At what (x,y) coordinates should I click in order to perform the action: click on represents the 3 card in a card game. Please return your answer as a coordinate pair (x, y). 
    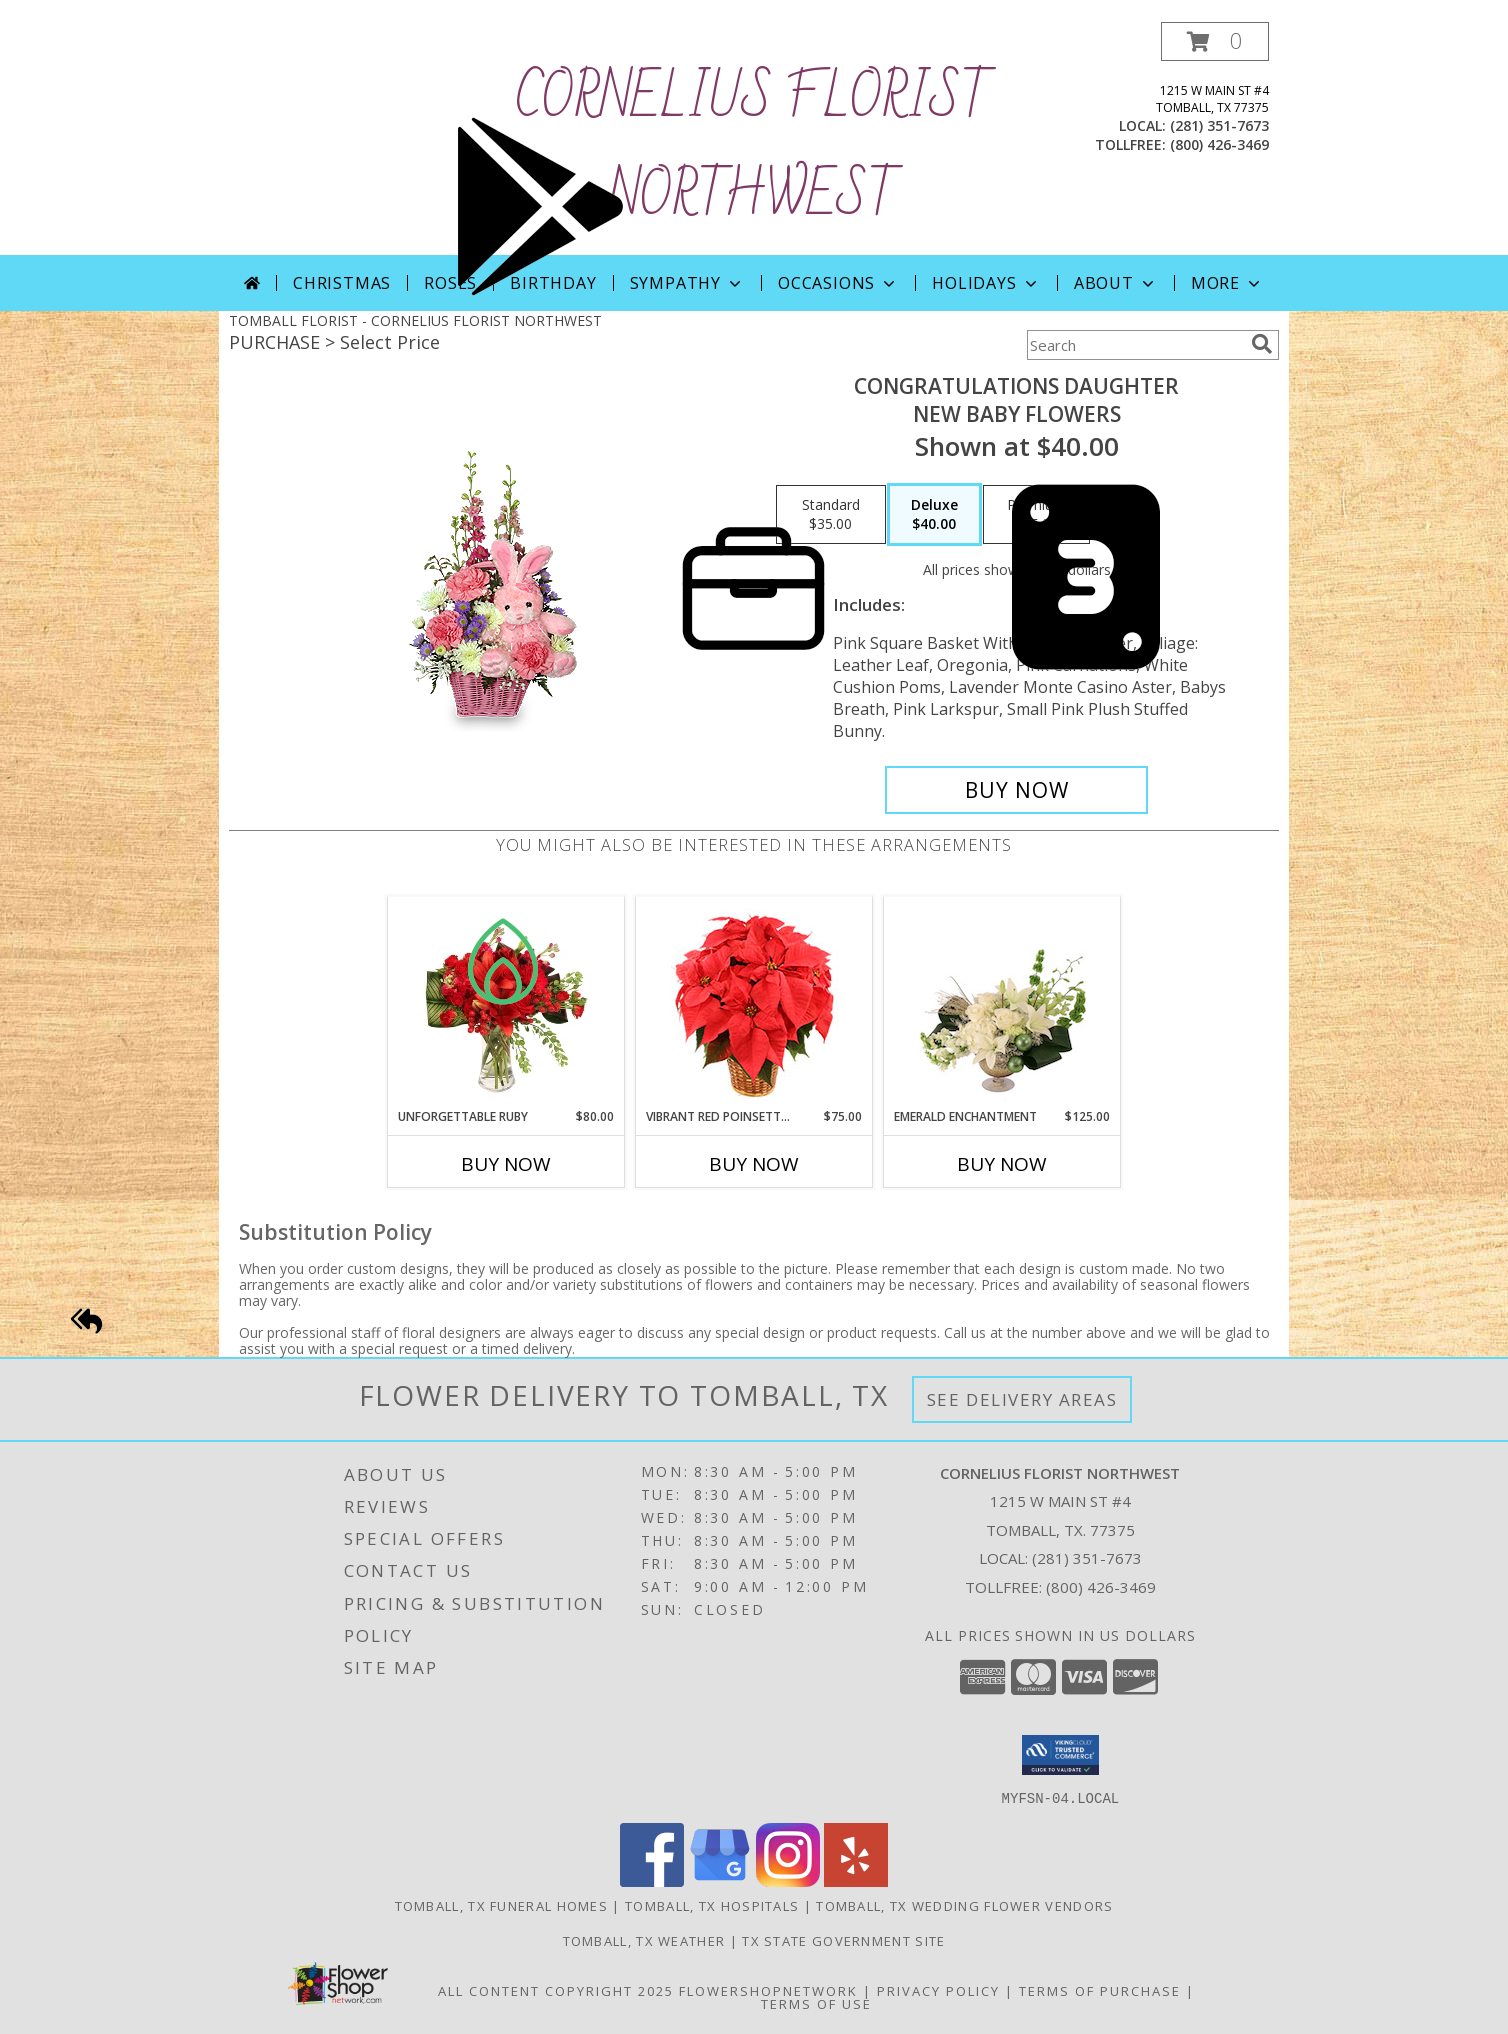
    Looking at the image, I should click on (1086, 577).